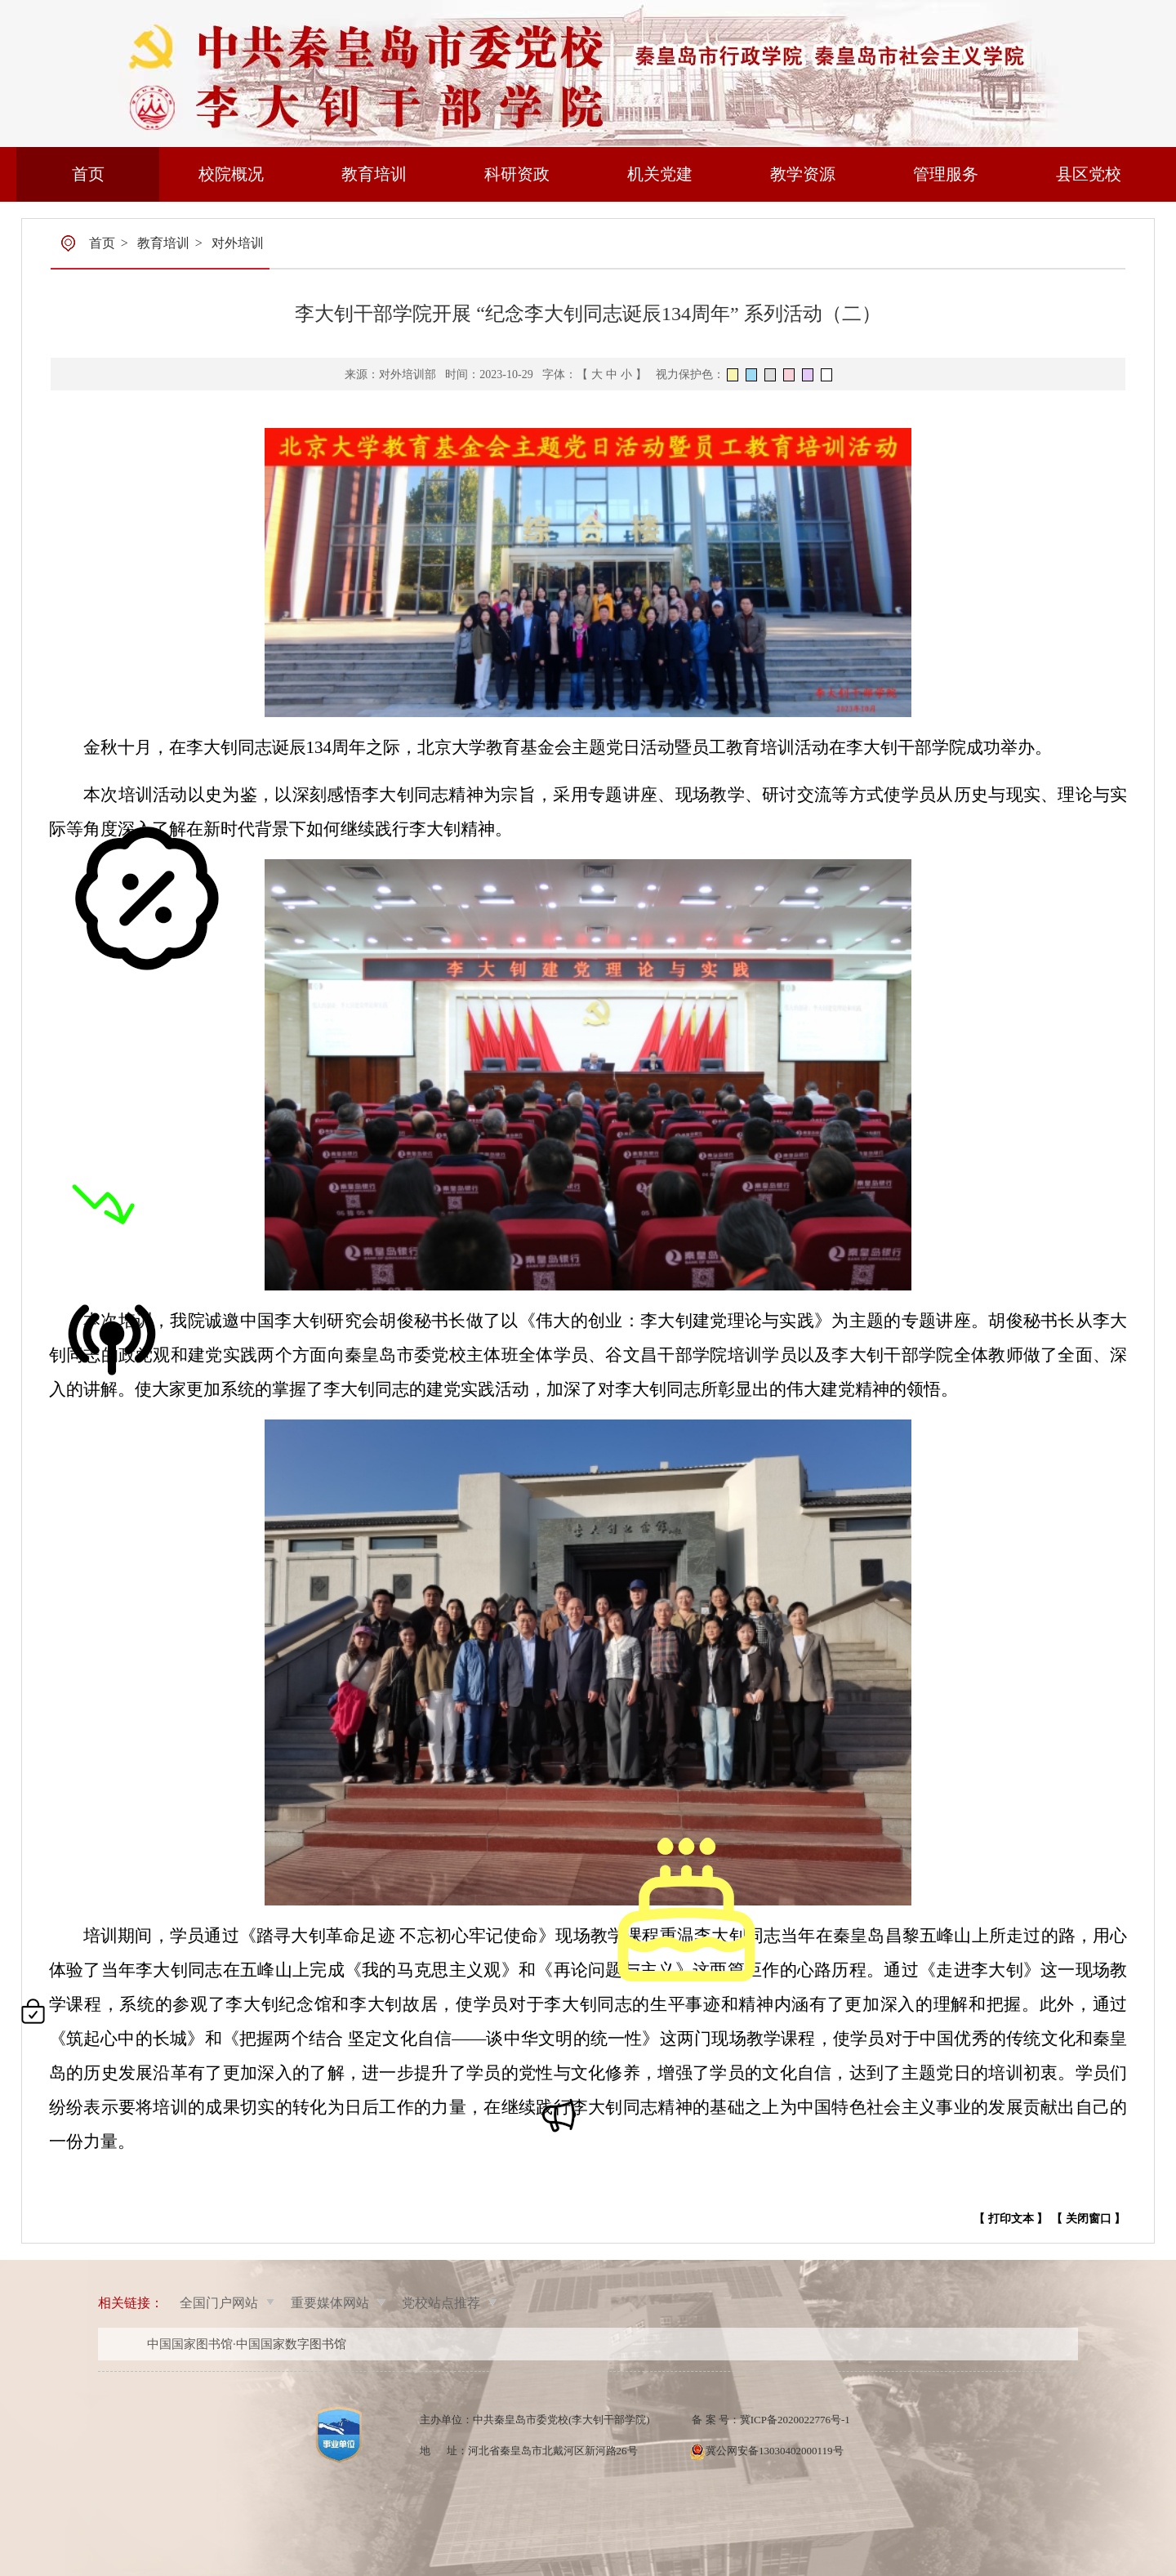  What do you see at coordinates (33, 2011) in the screenshot?
I see `order confirmed or purchase complete` at bounding box center [33, 2011].